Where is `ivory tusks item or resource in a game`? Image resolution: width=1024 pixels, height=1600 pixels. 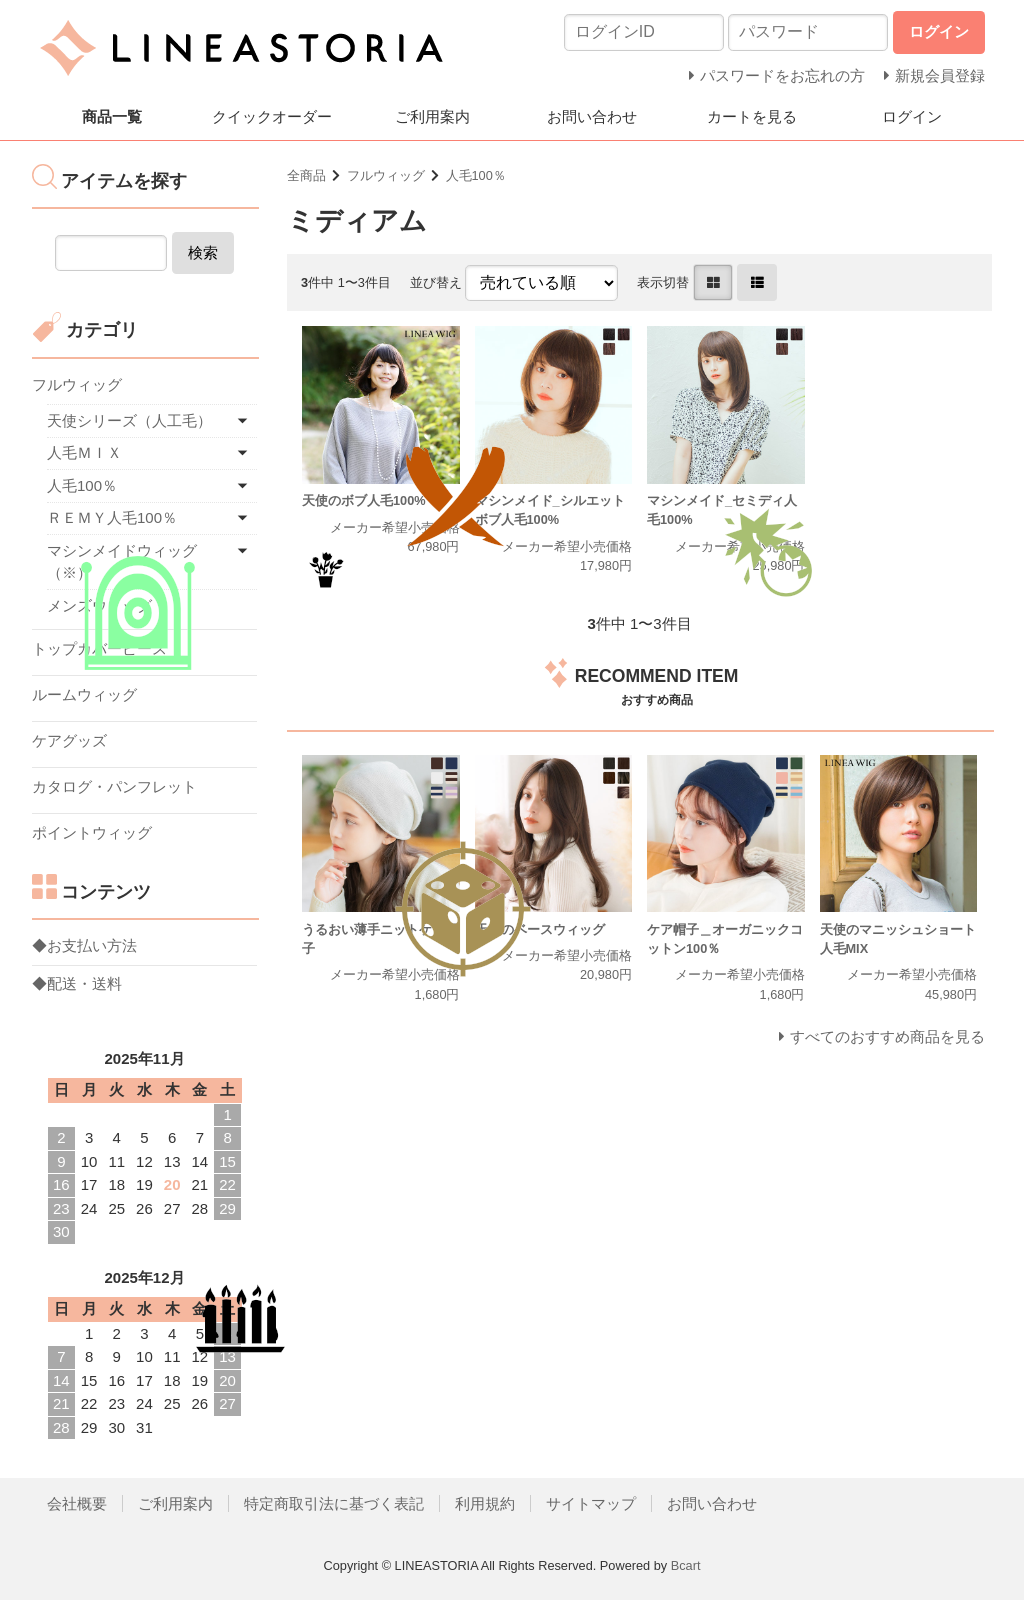 ivory tusks item or resource in a game is located at coordinates (455, 496).